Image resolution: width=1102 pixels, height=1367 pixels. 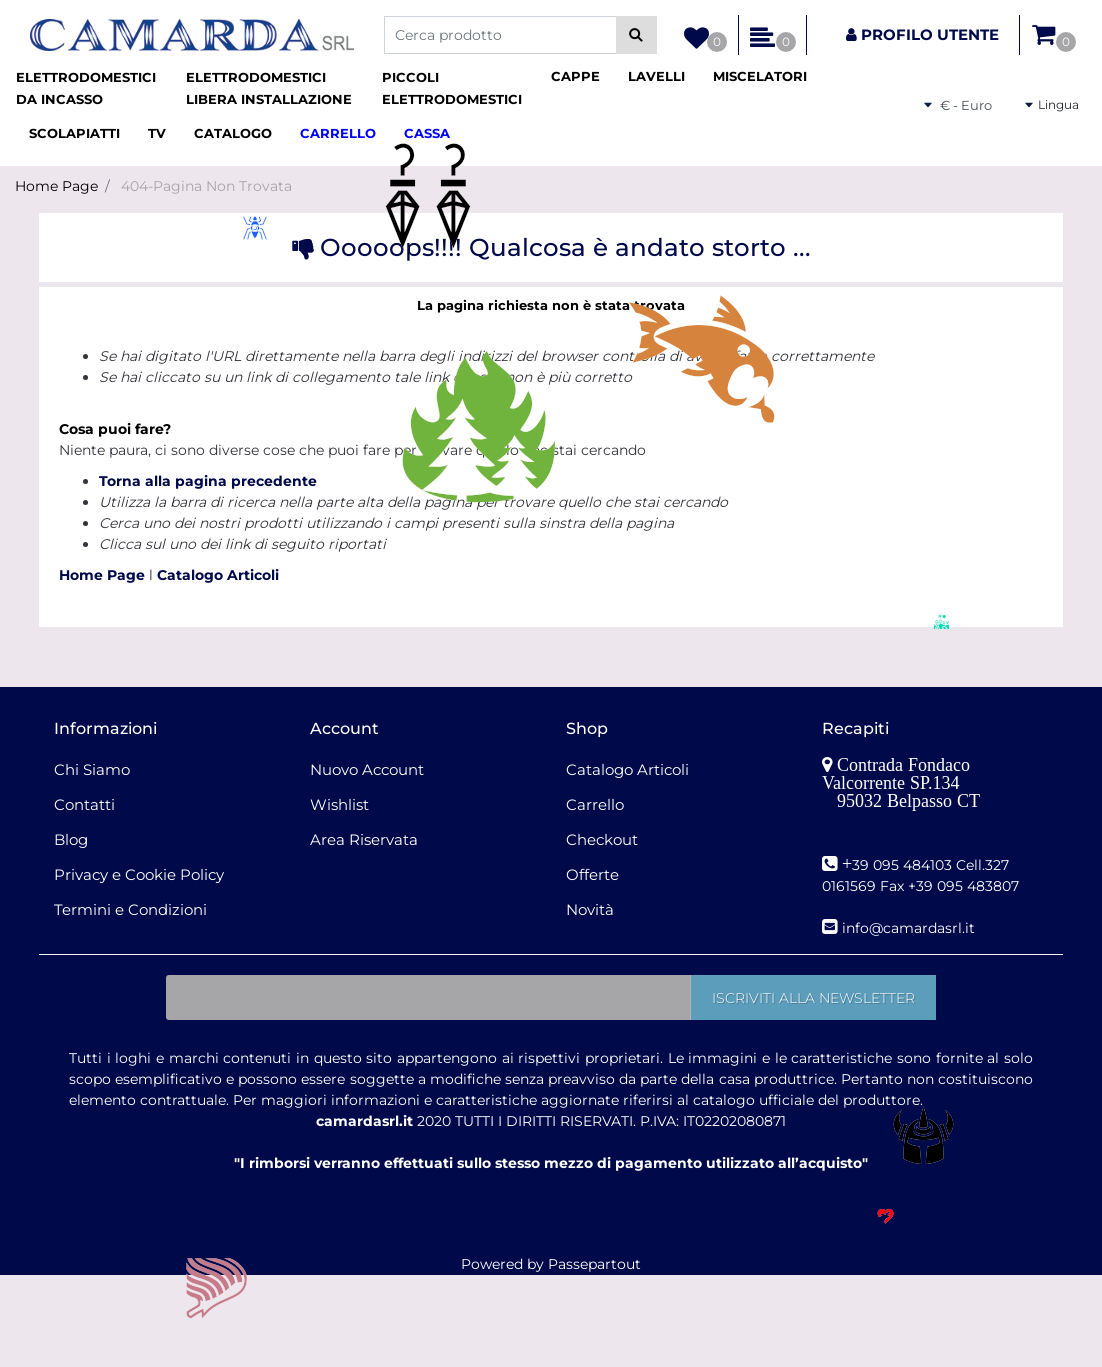 What do you see at coordinates (428, 194) in the screenshot?
I see `view crystal earrings in inventory` at bounding box center [428, 194].